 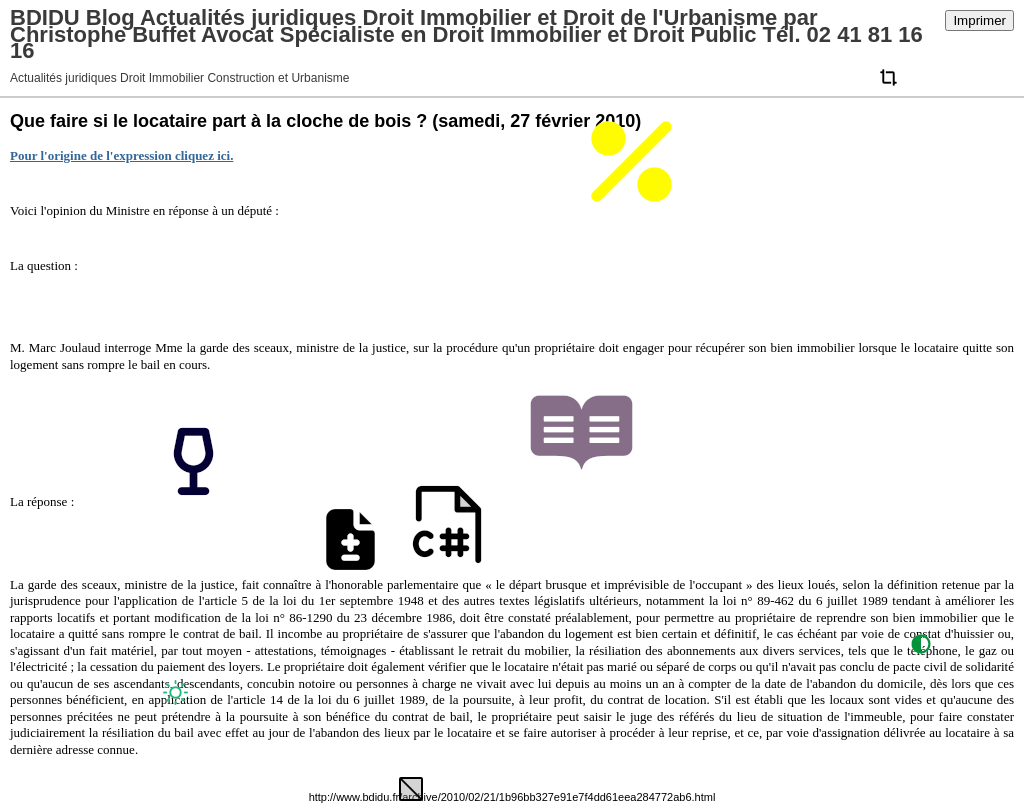 I want to click on a C# source code file, so click(x=448, y=524).